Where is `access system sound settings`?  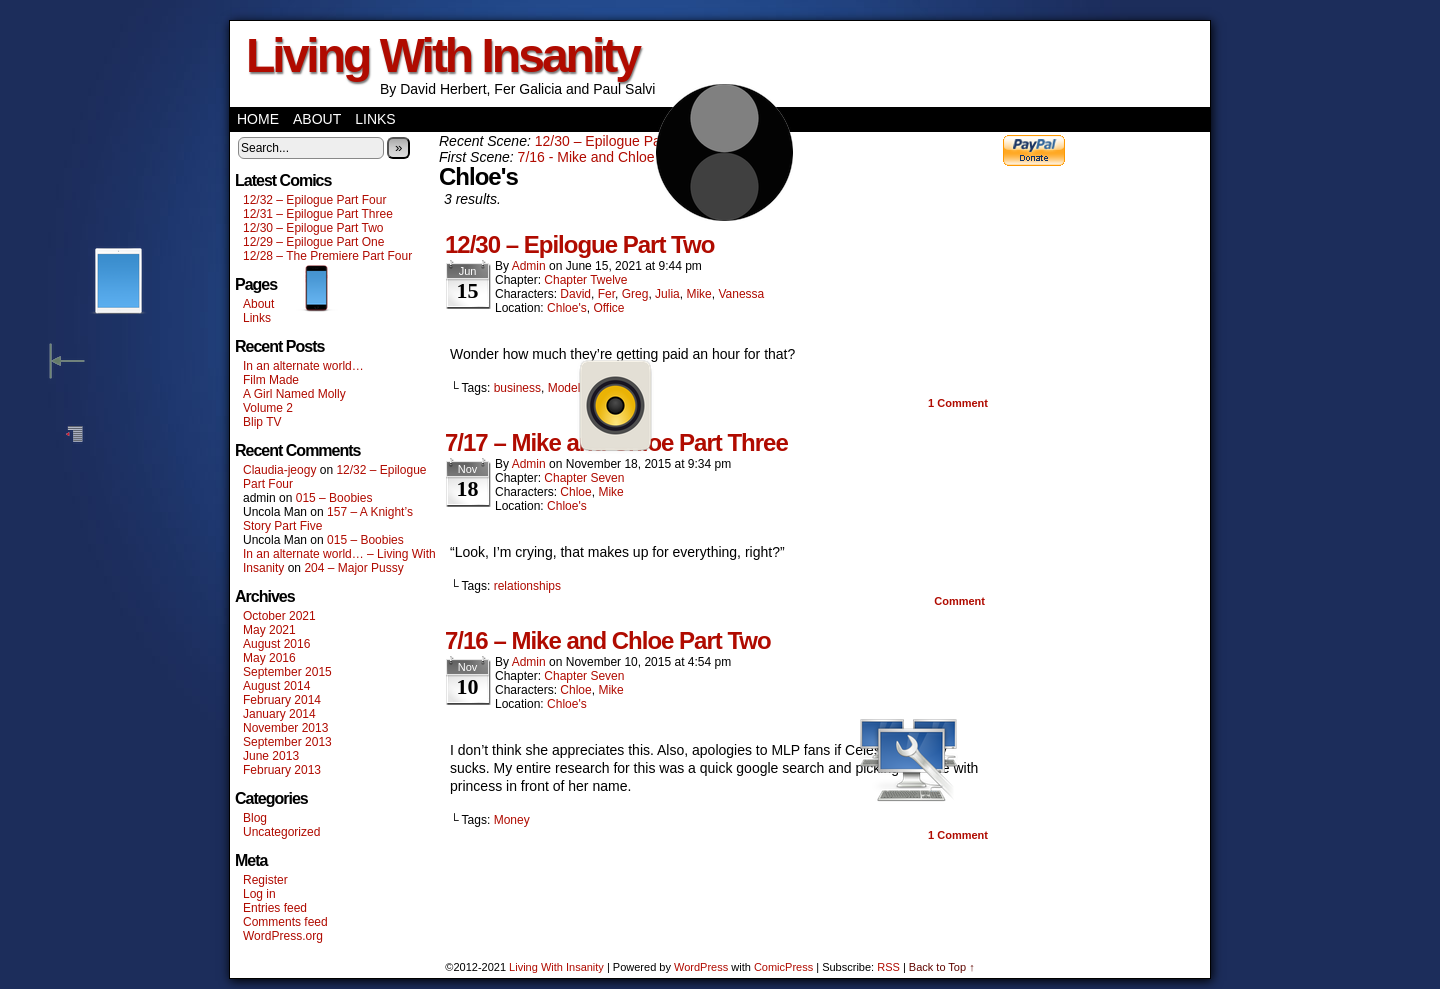
access system sound settings is located at coordinates (615, 405).